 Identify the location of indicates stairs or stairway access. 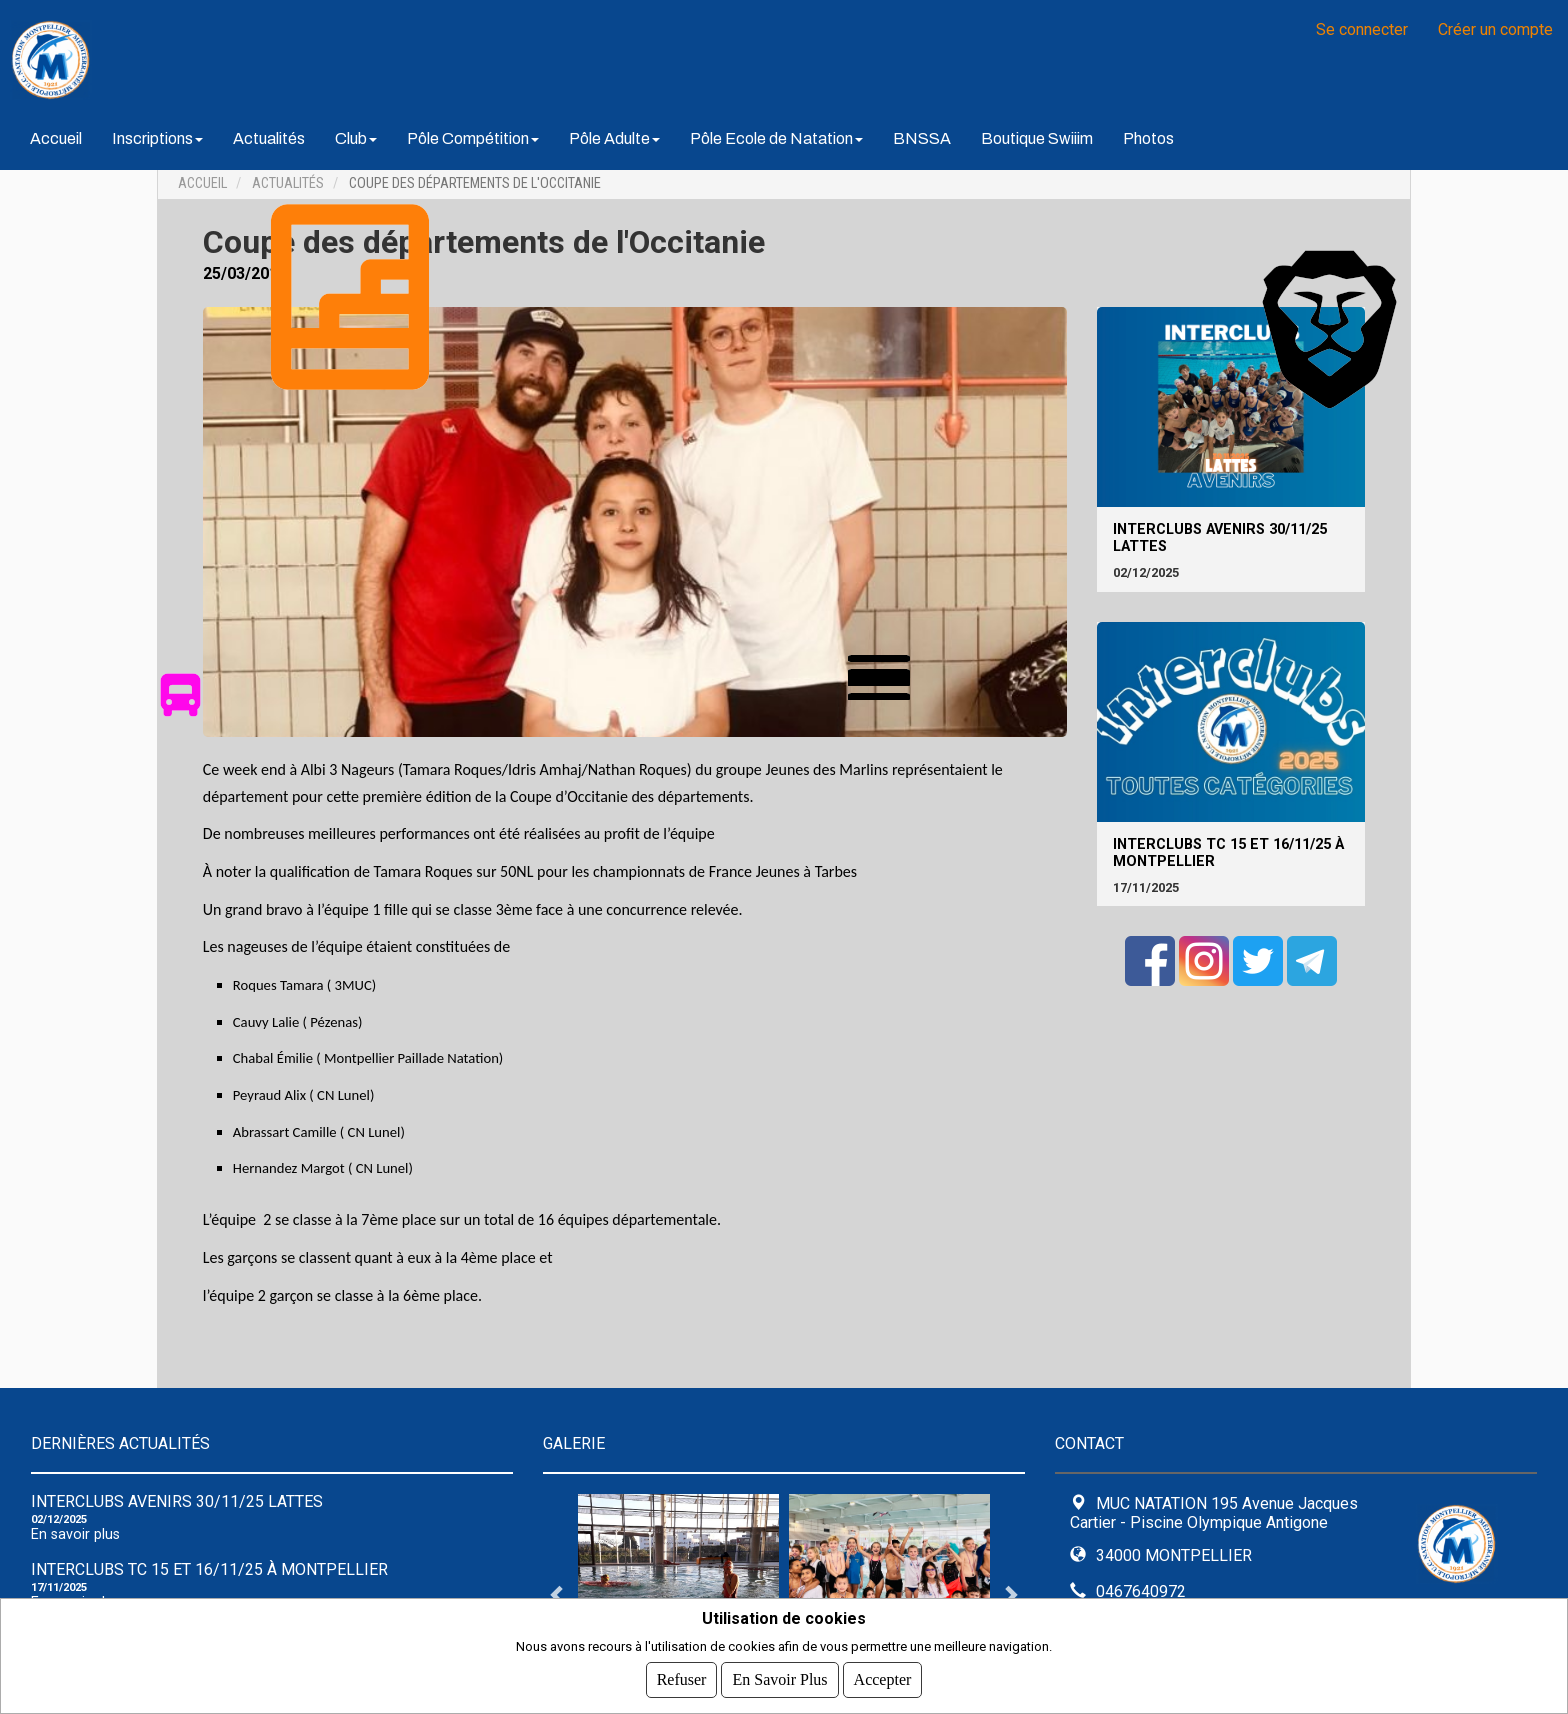
(350, 297).